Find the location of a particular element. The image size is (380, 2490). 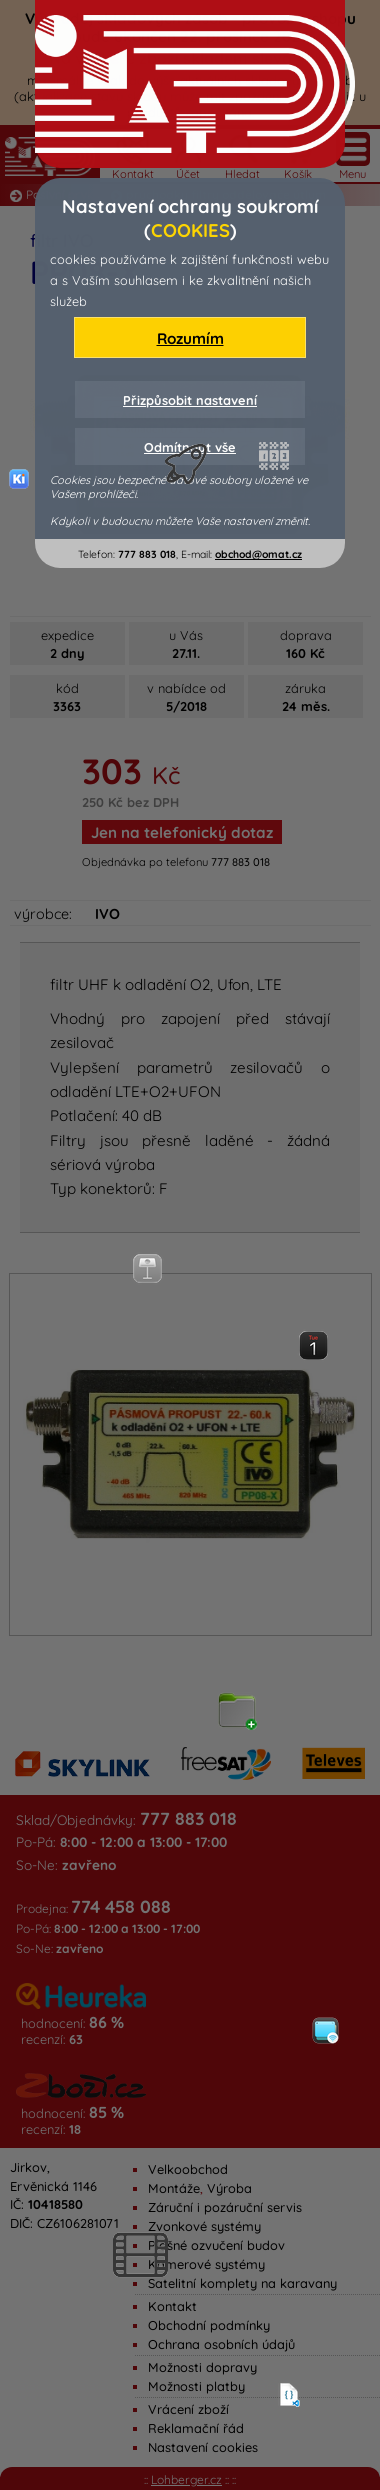

open KiCad electronic design automation software is located at coordinates (19, 479).